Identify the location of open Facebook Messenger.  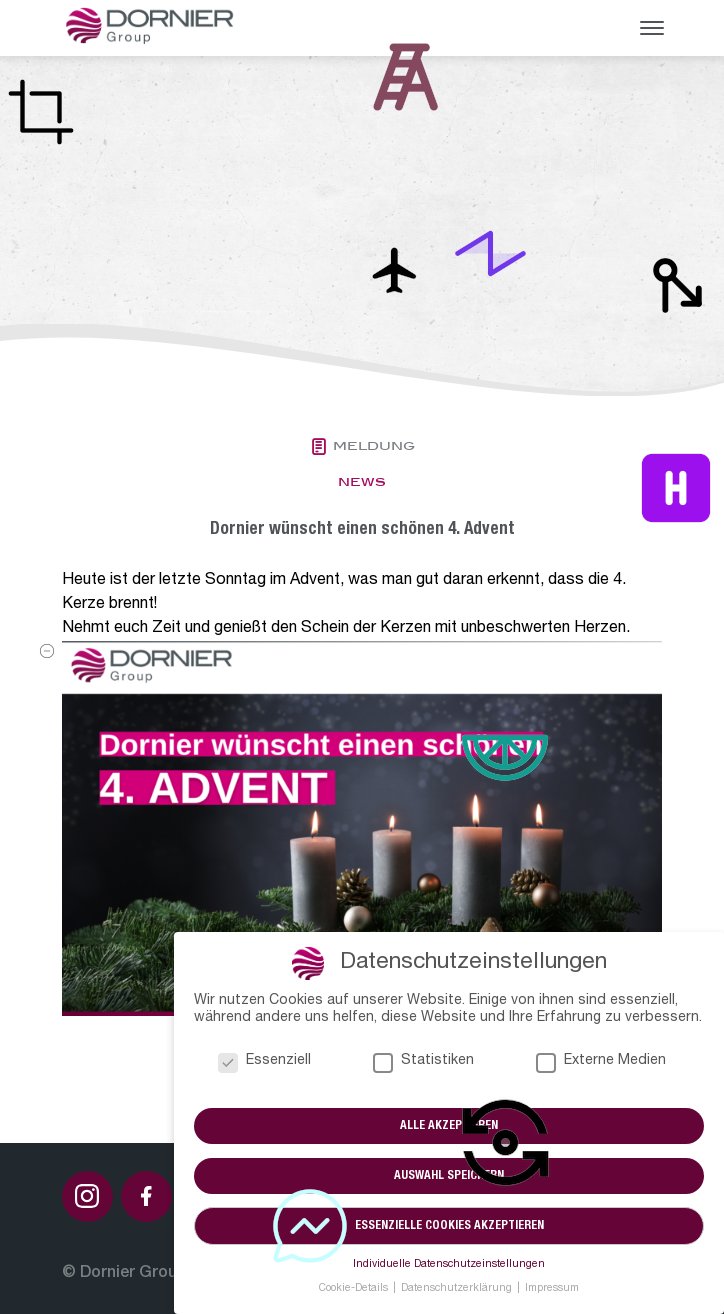
(310, 1226).